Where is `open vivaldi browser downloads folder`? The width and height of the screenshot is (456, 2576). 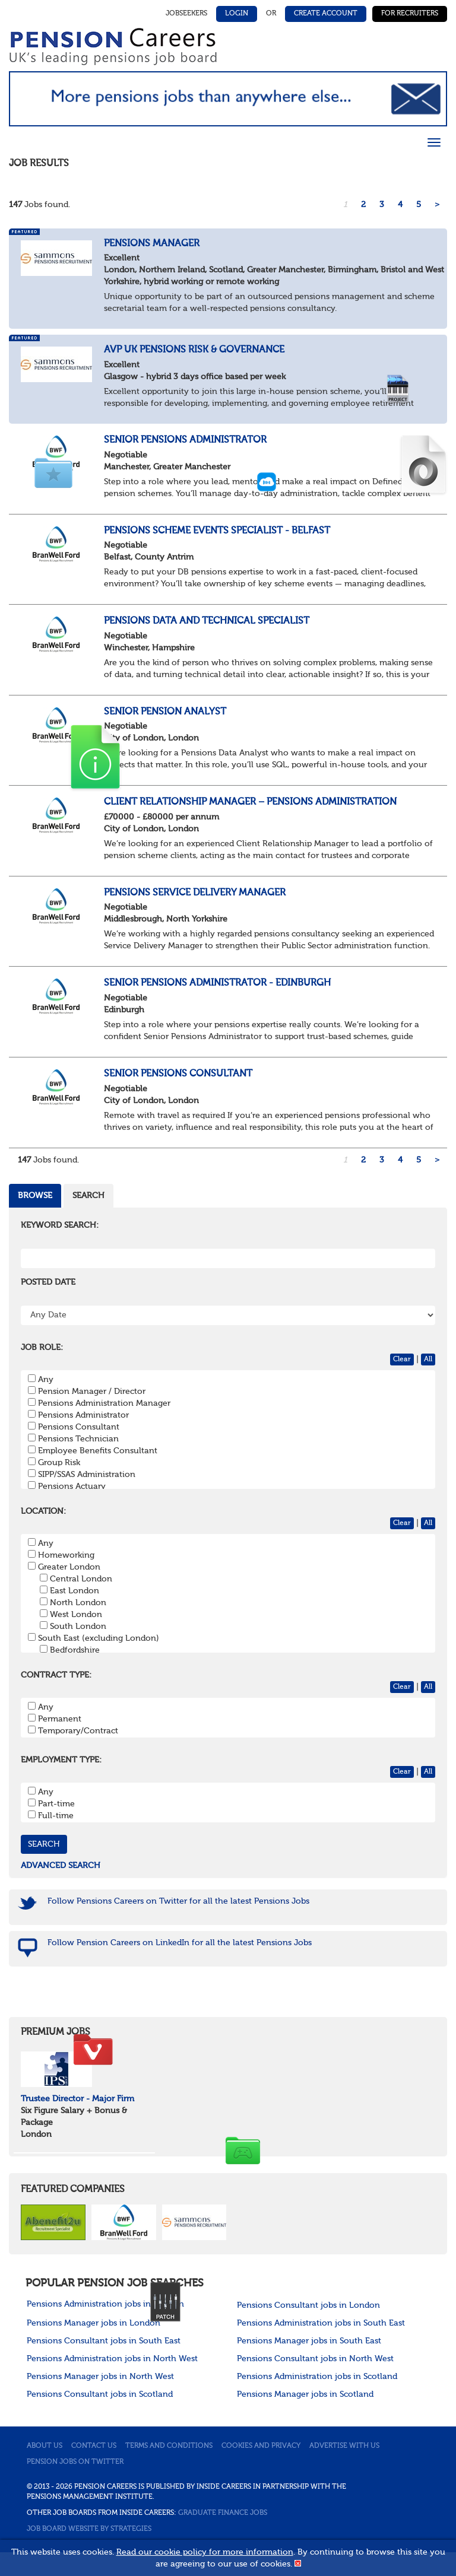
open vivaldi browser downloads folder is located at coordinates (93, 2050).